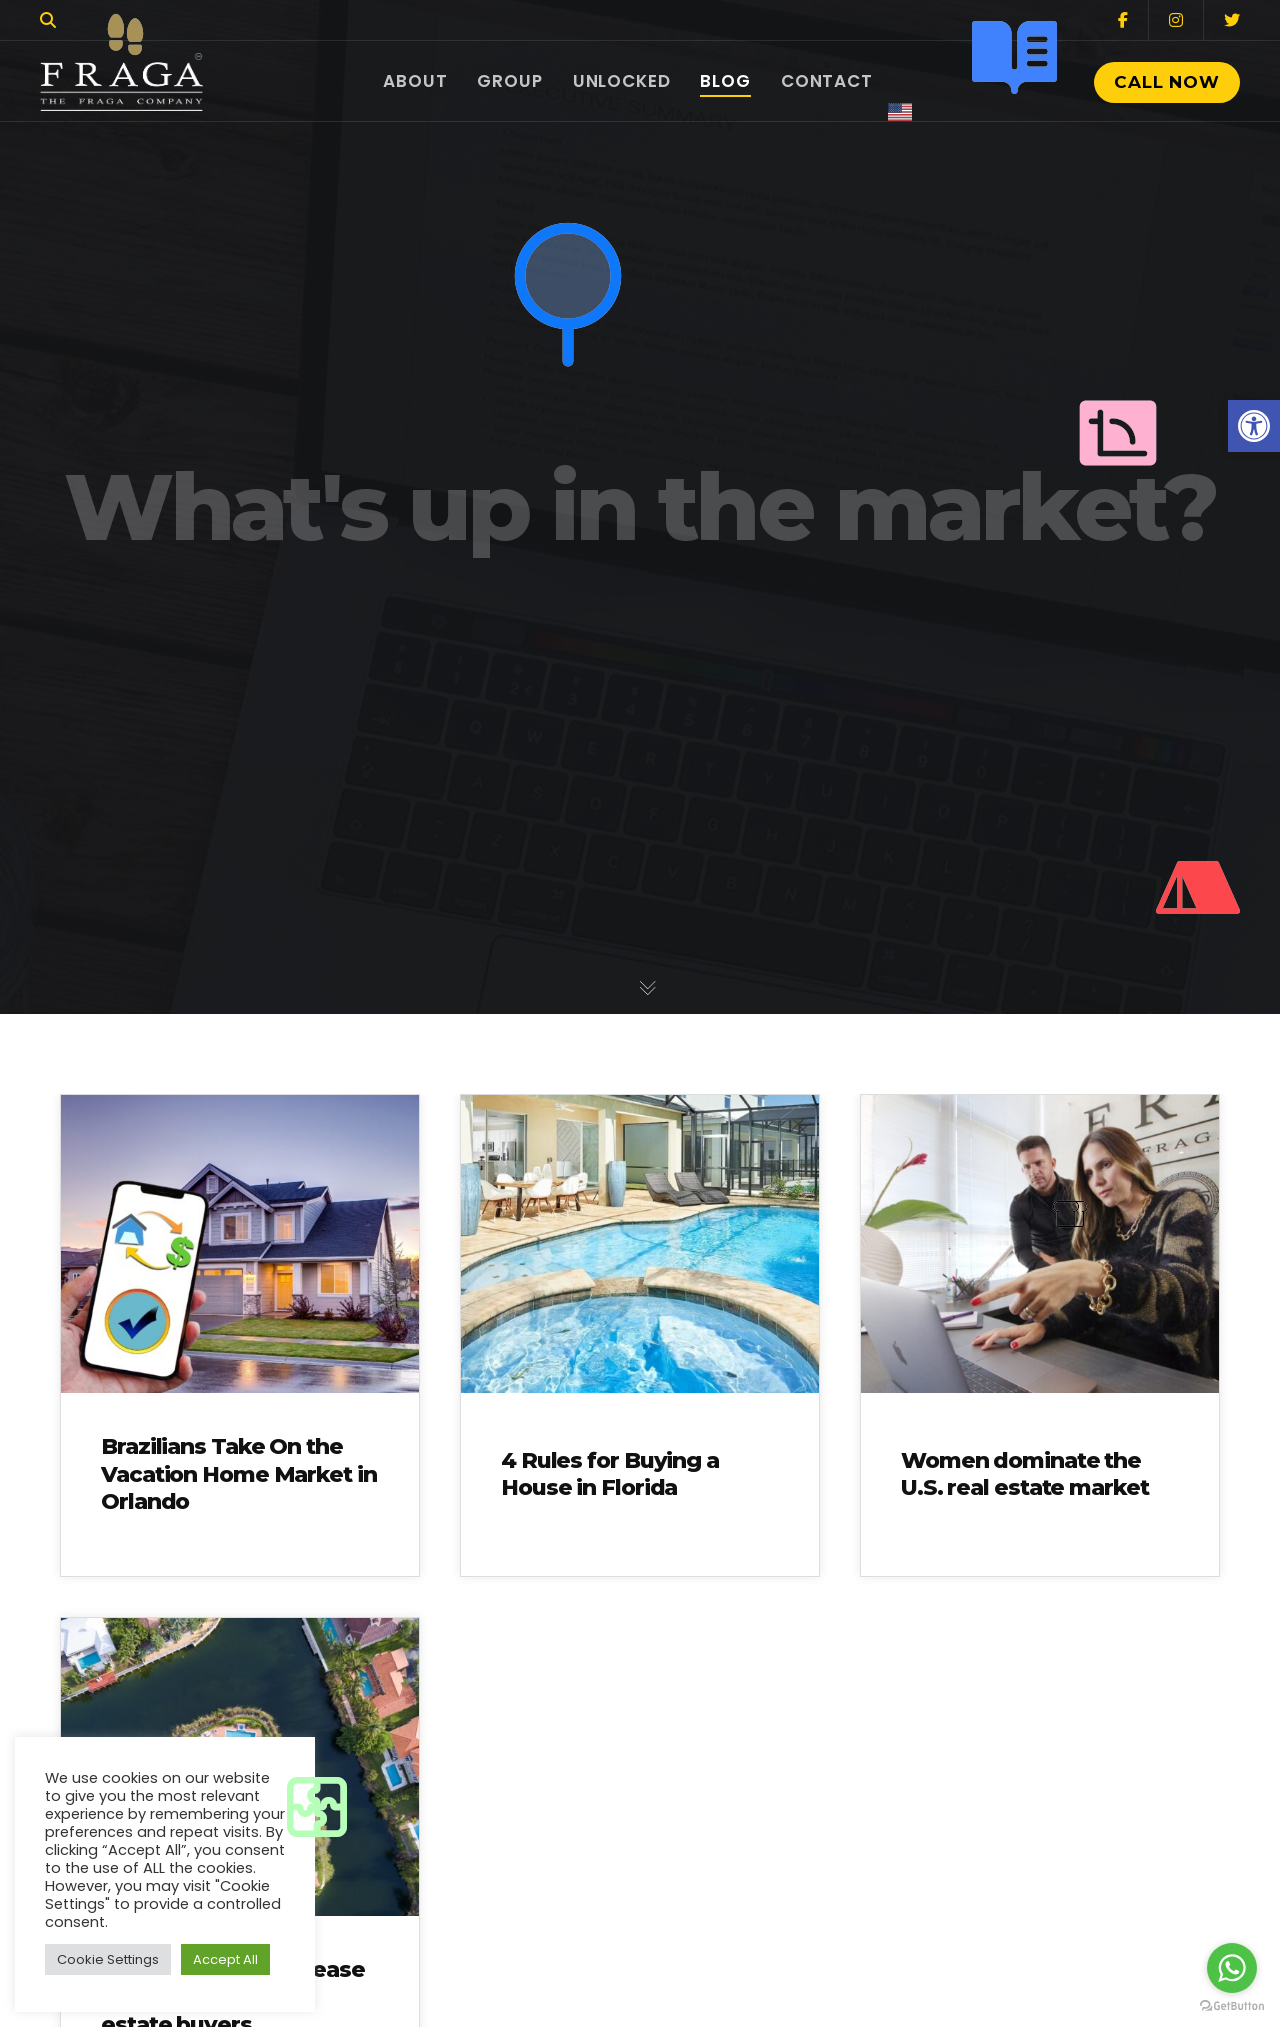 This screenshot has width=1280, height=2027. What do you see at coordinates (1071, 1214) in the screenshot?
I see `browse bakery or bread products` at bounding box center [1071, 1214].